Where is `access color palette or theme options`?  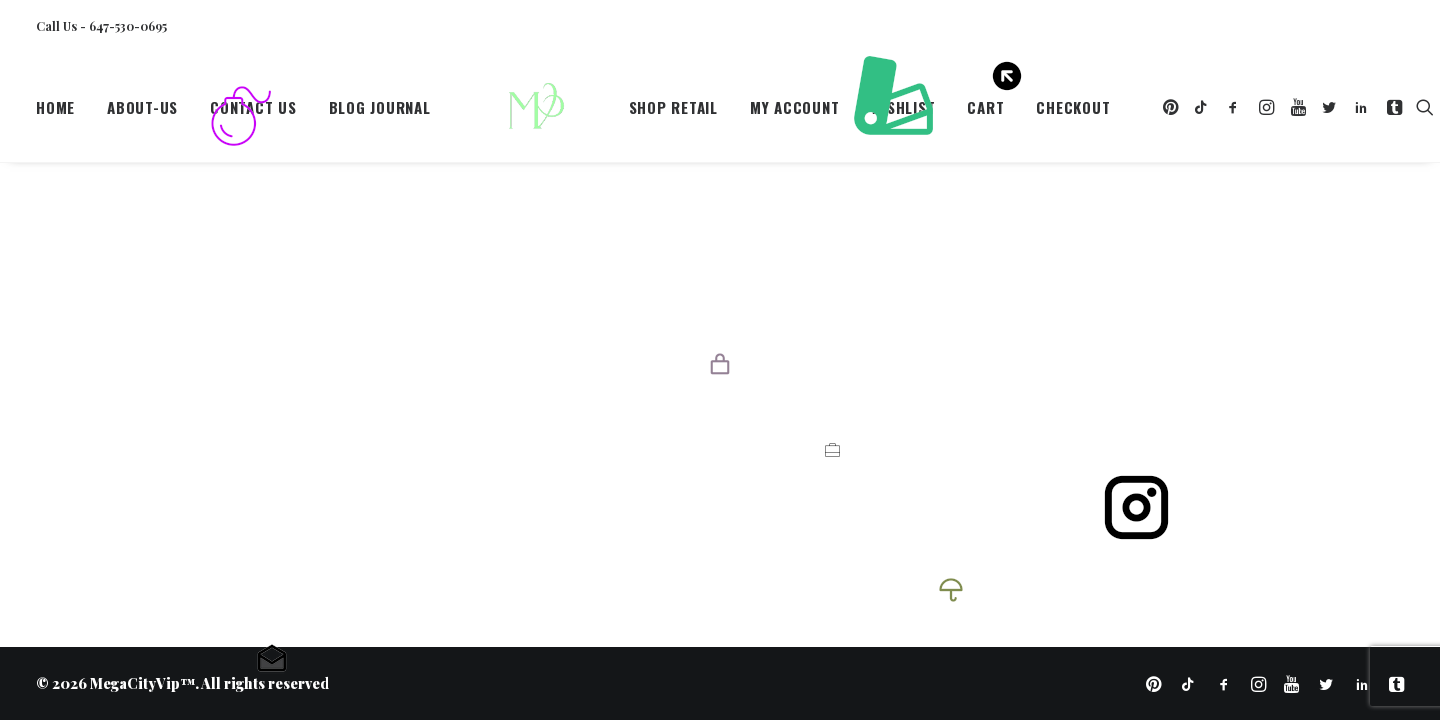
access color palette or theme options is located at coordinates (890, 98).